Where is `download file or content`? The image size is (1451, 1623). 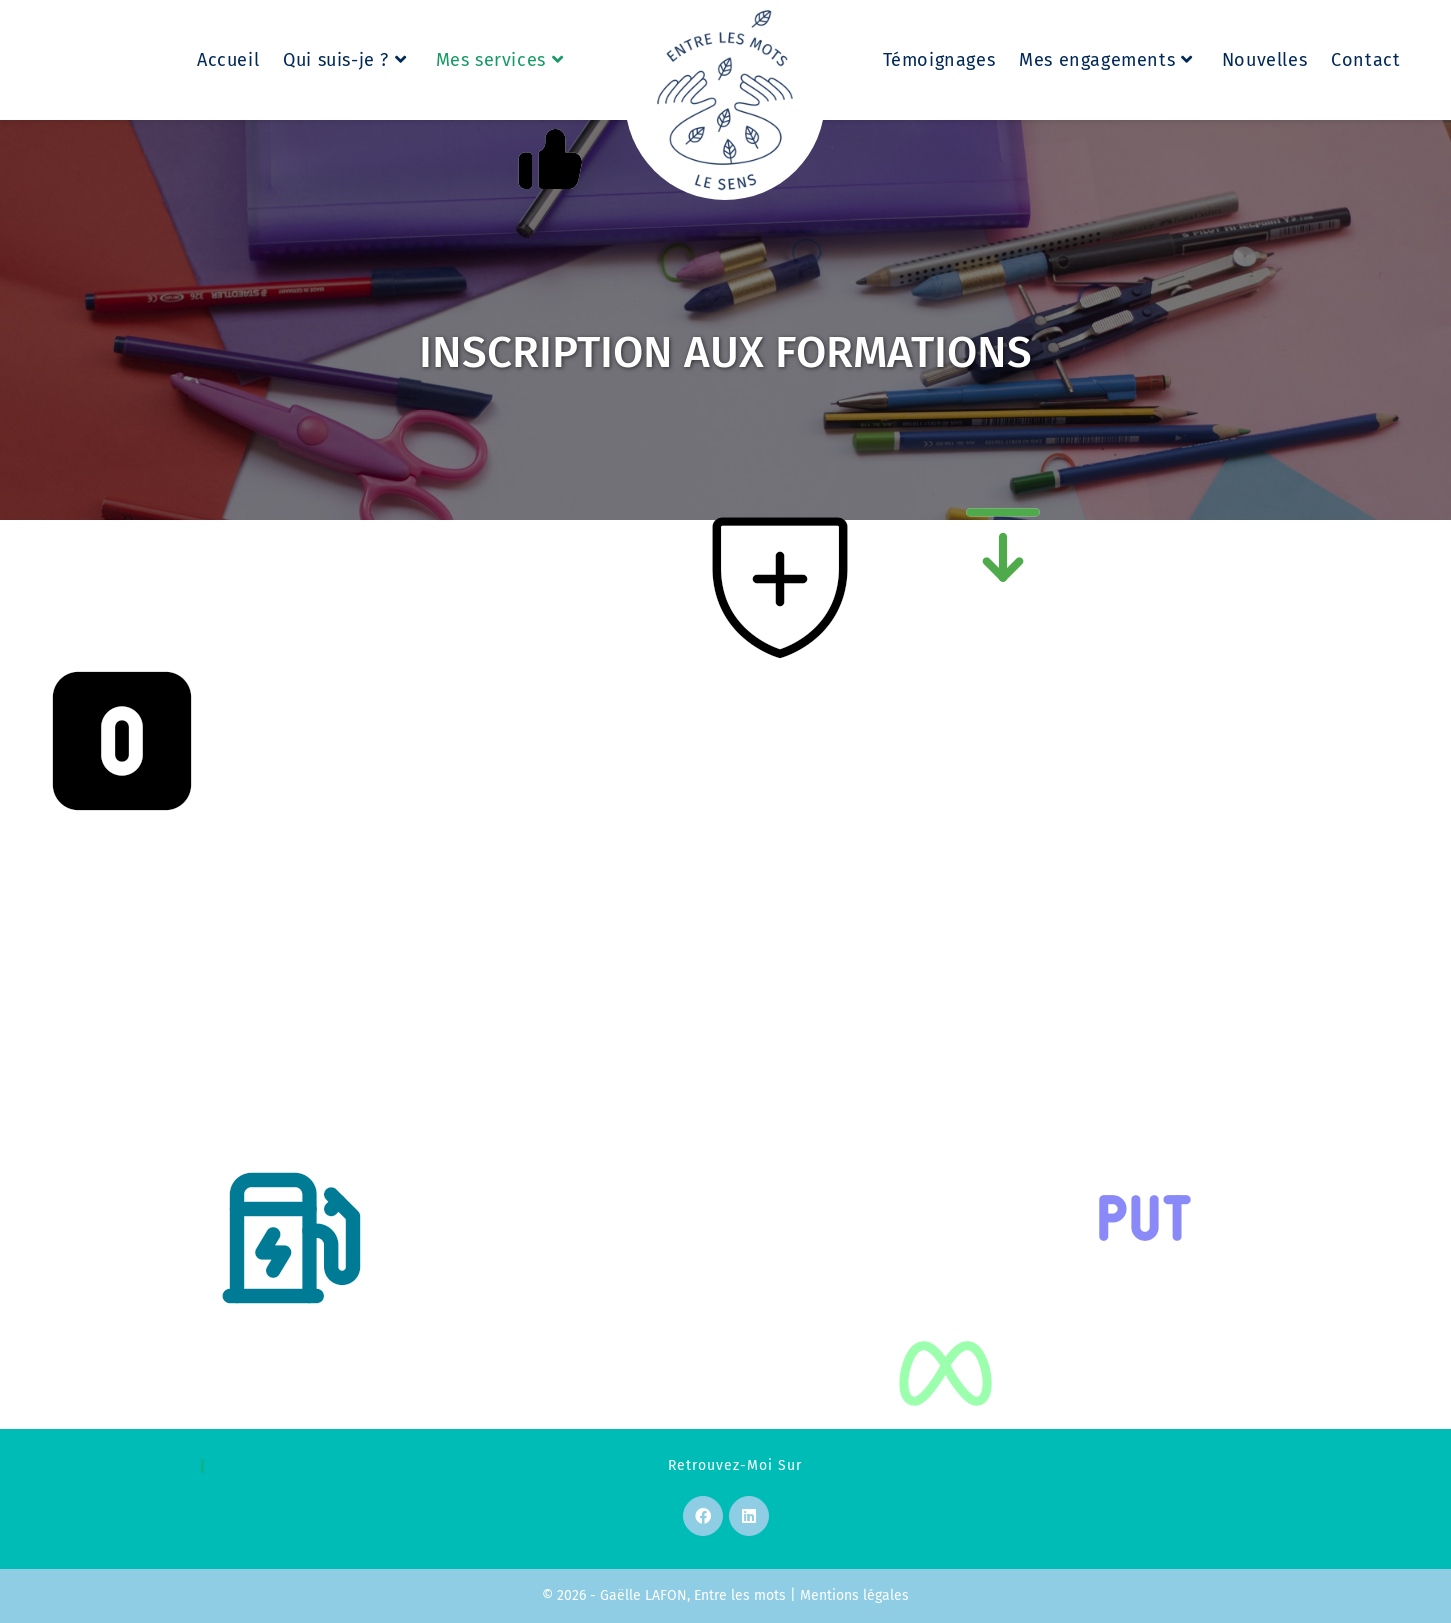 download file or content is located at coordinates (1003, 545).